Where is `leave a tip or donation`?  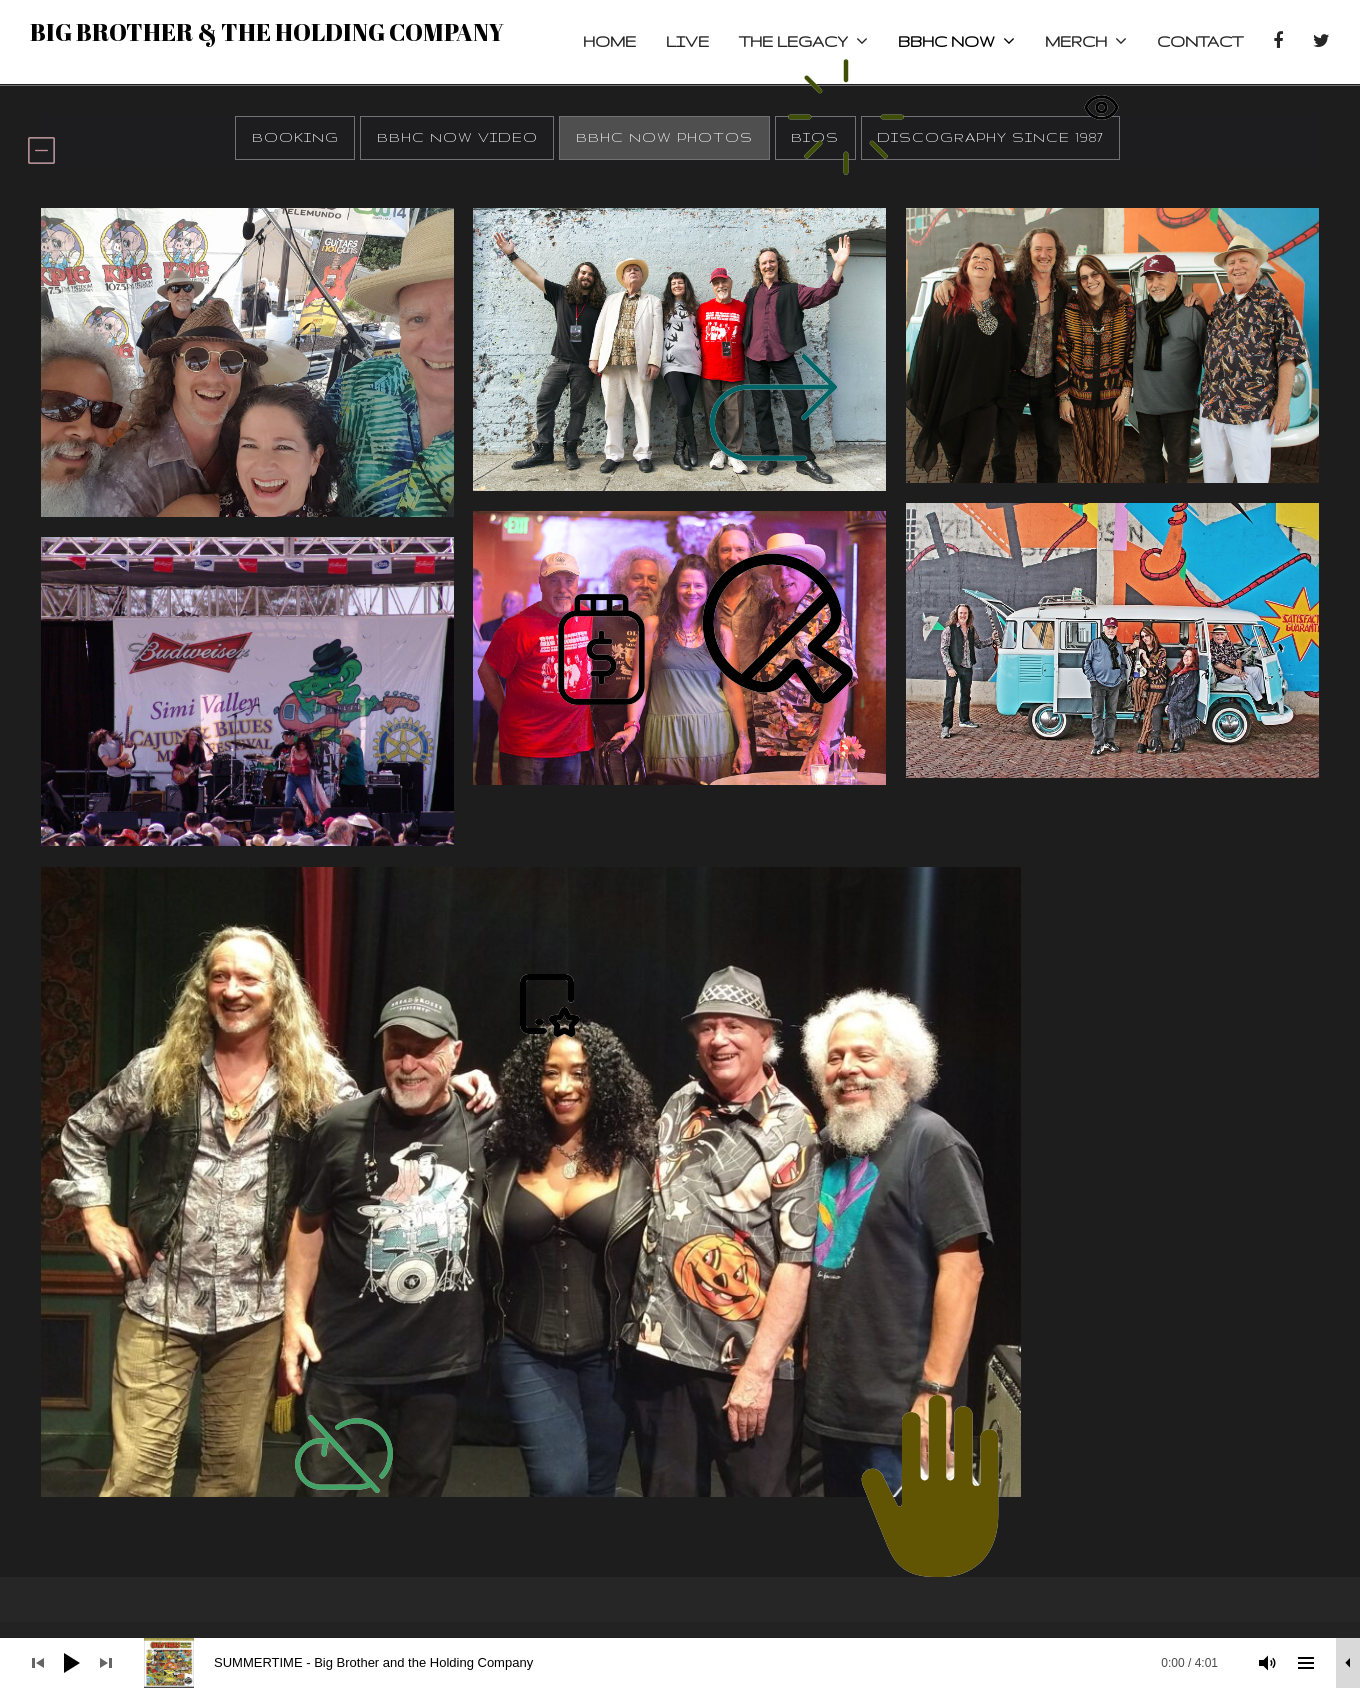 leave a tip or donation is located at coordinates (601, 649).